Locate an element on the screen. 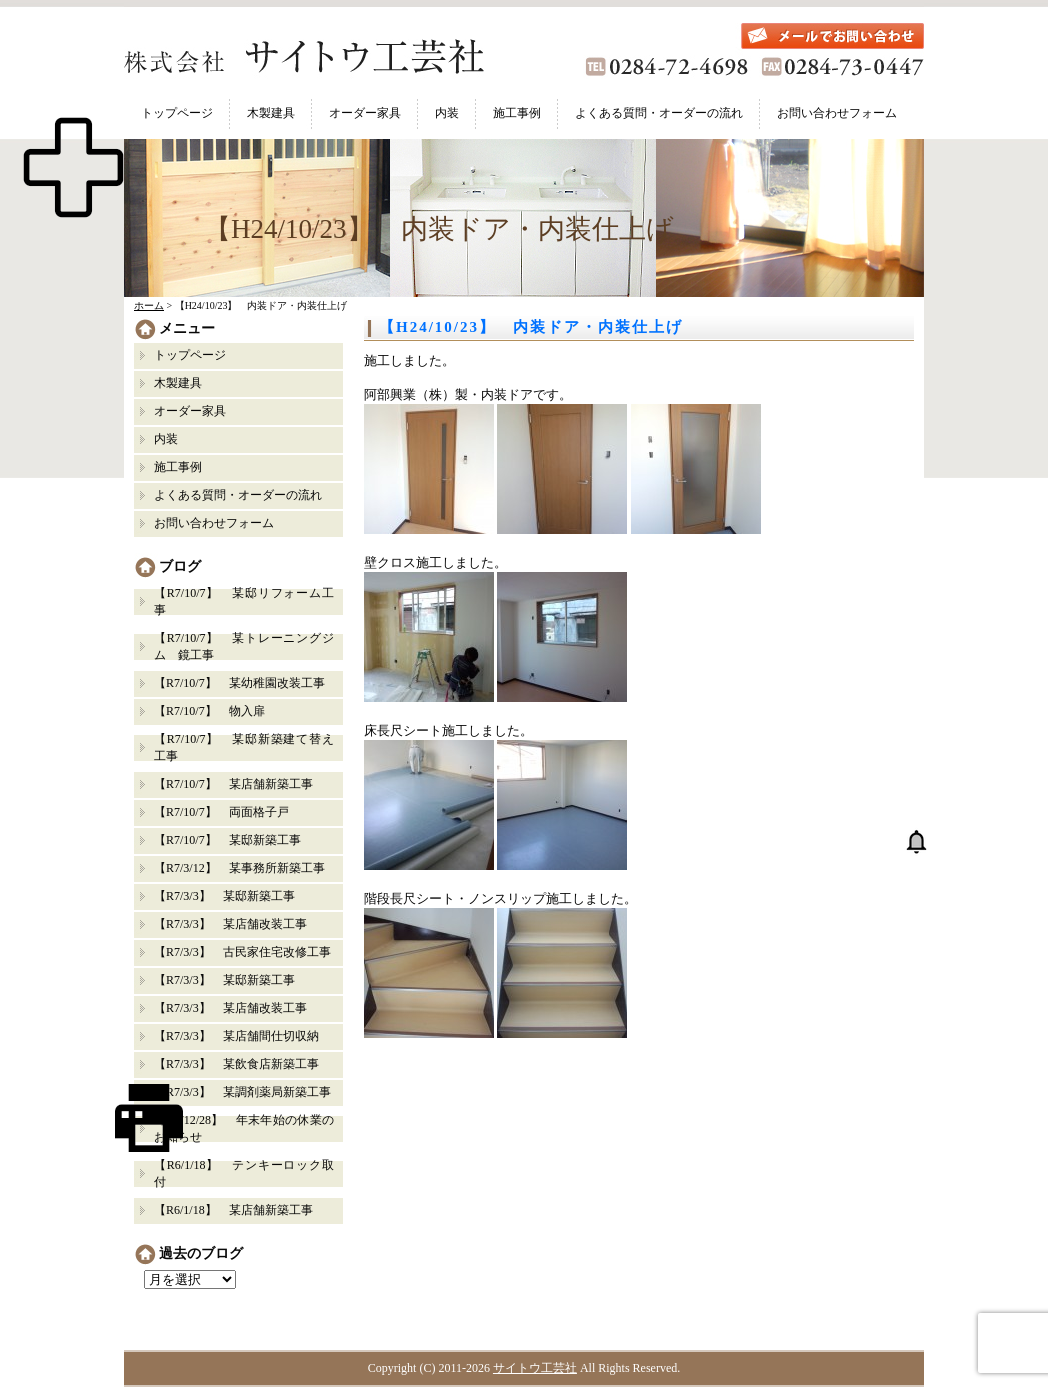  print the current document is located at coordinates (149, 1118).